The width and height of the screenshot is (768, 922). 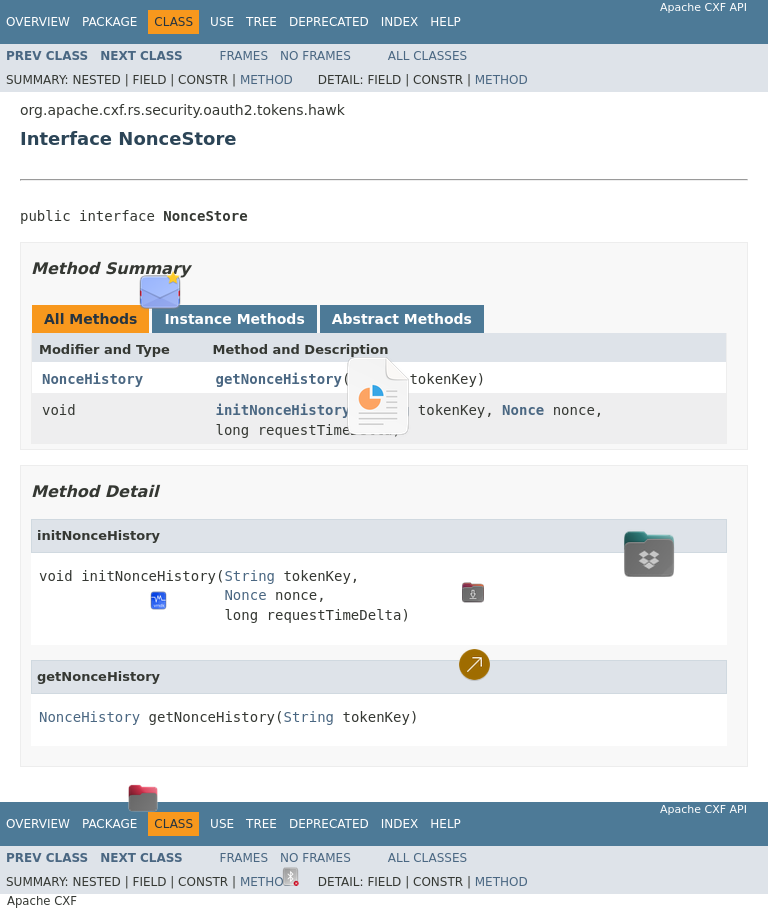 I want to click on mark email as unread, so click(x=160, y=292).